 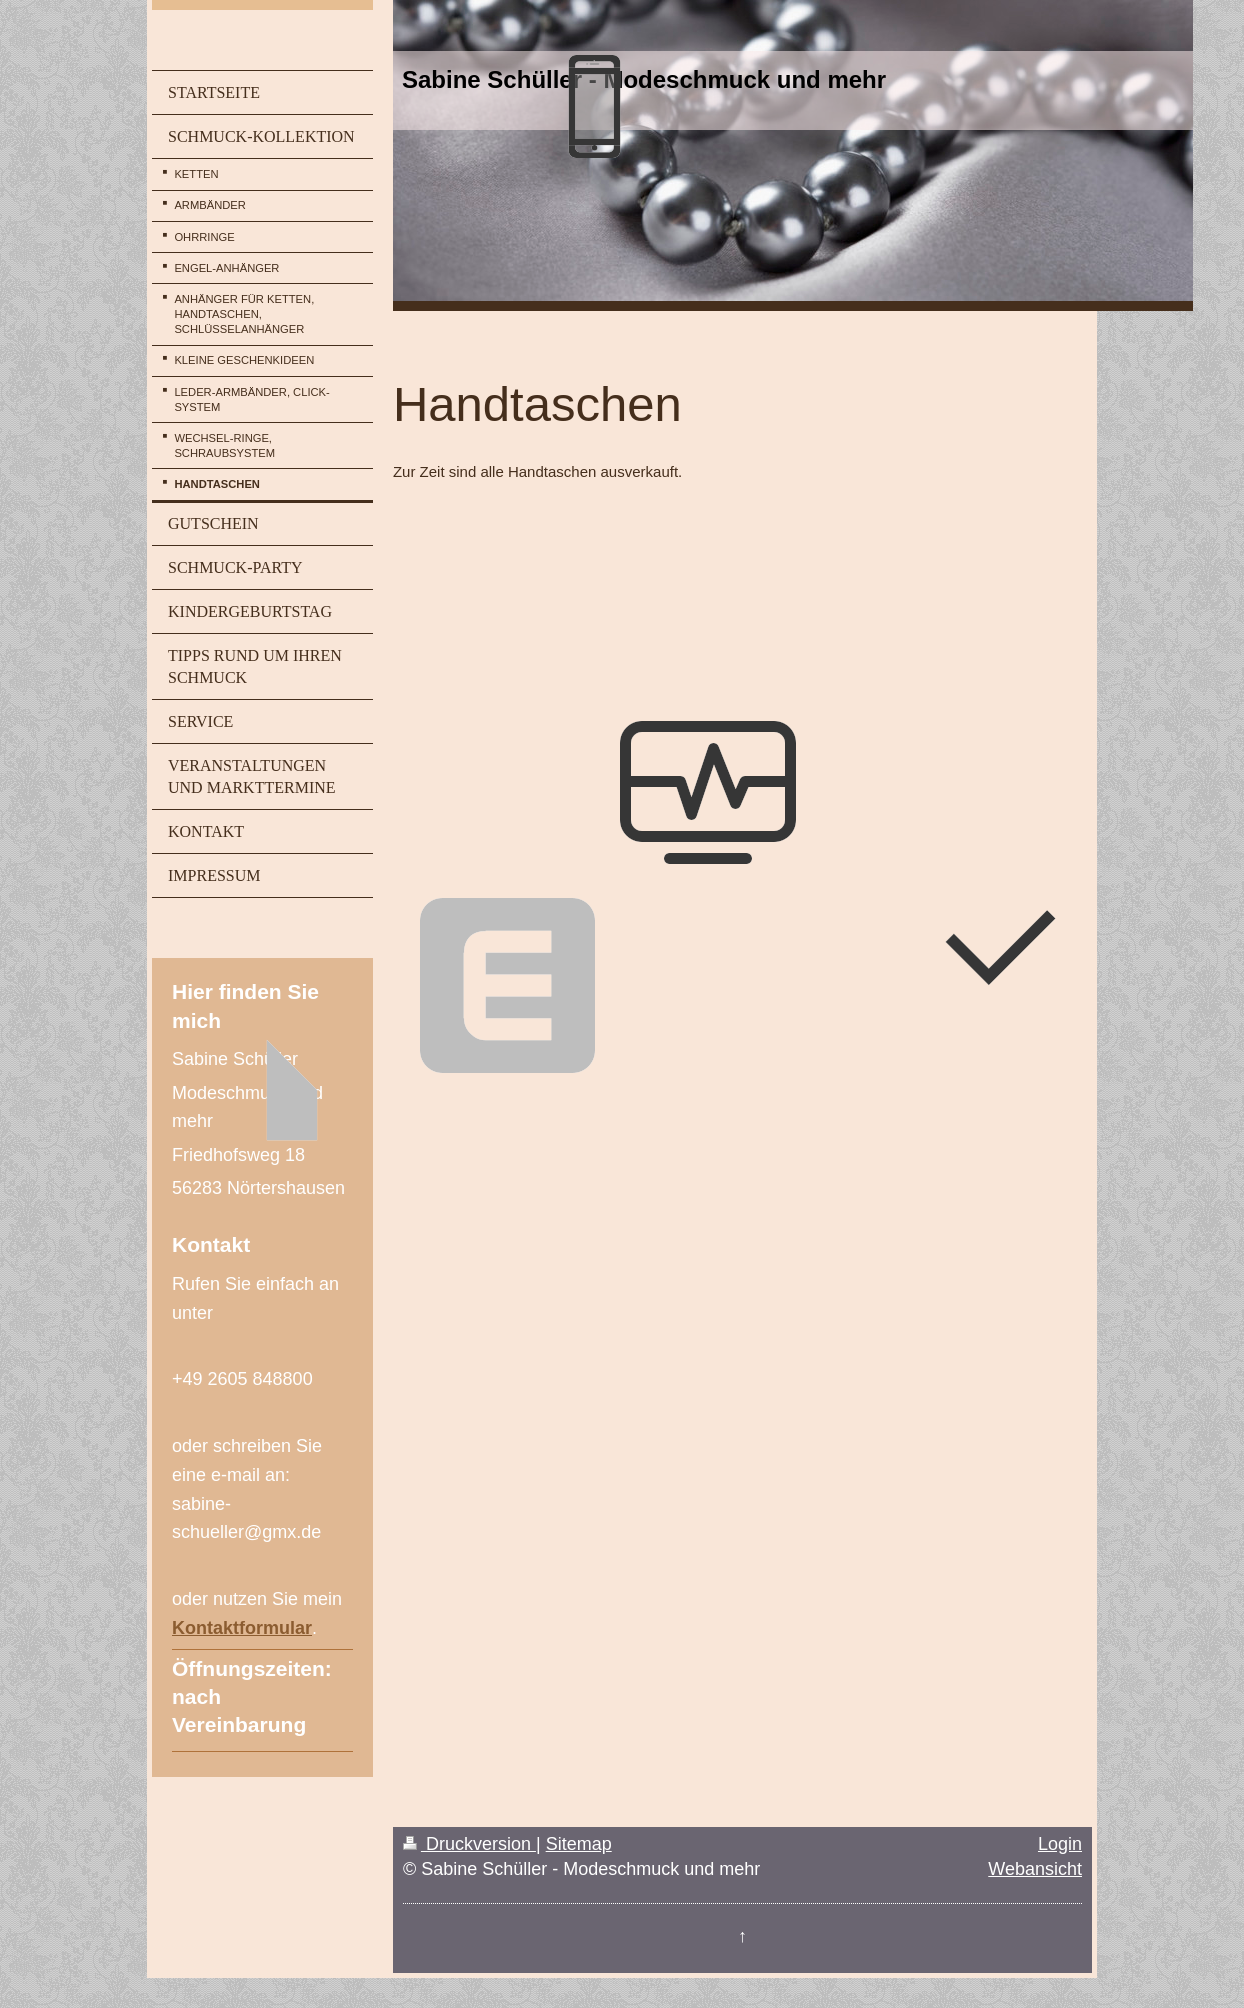 I want to click on indicates a connected multimedia device, so click(x=594, y=106).